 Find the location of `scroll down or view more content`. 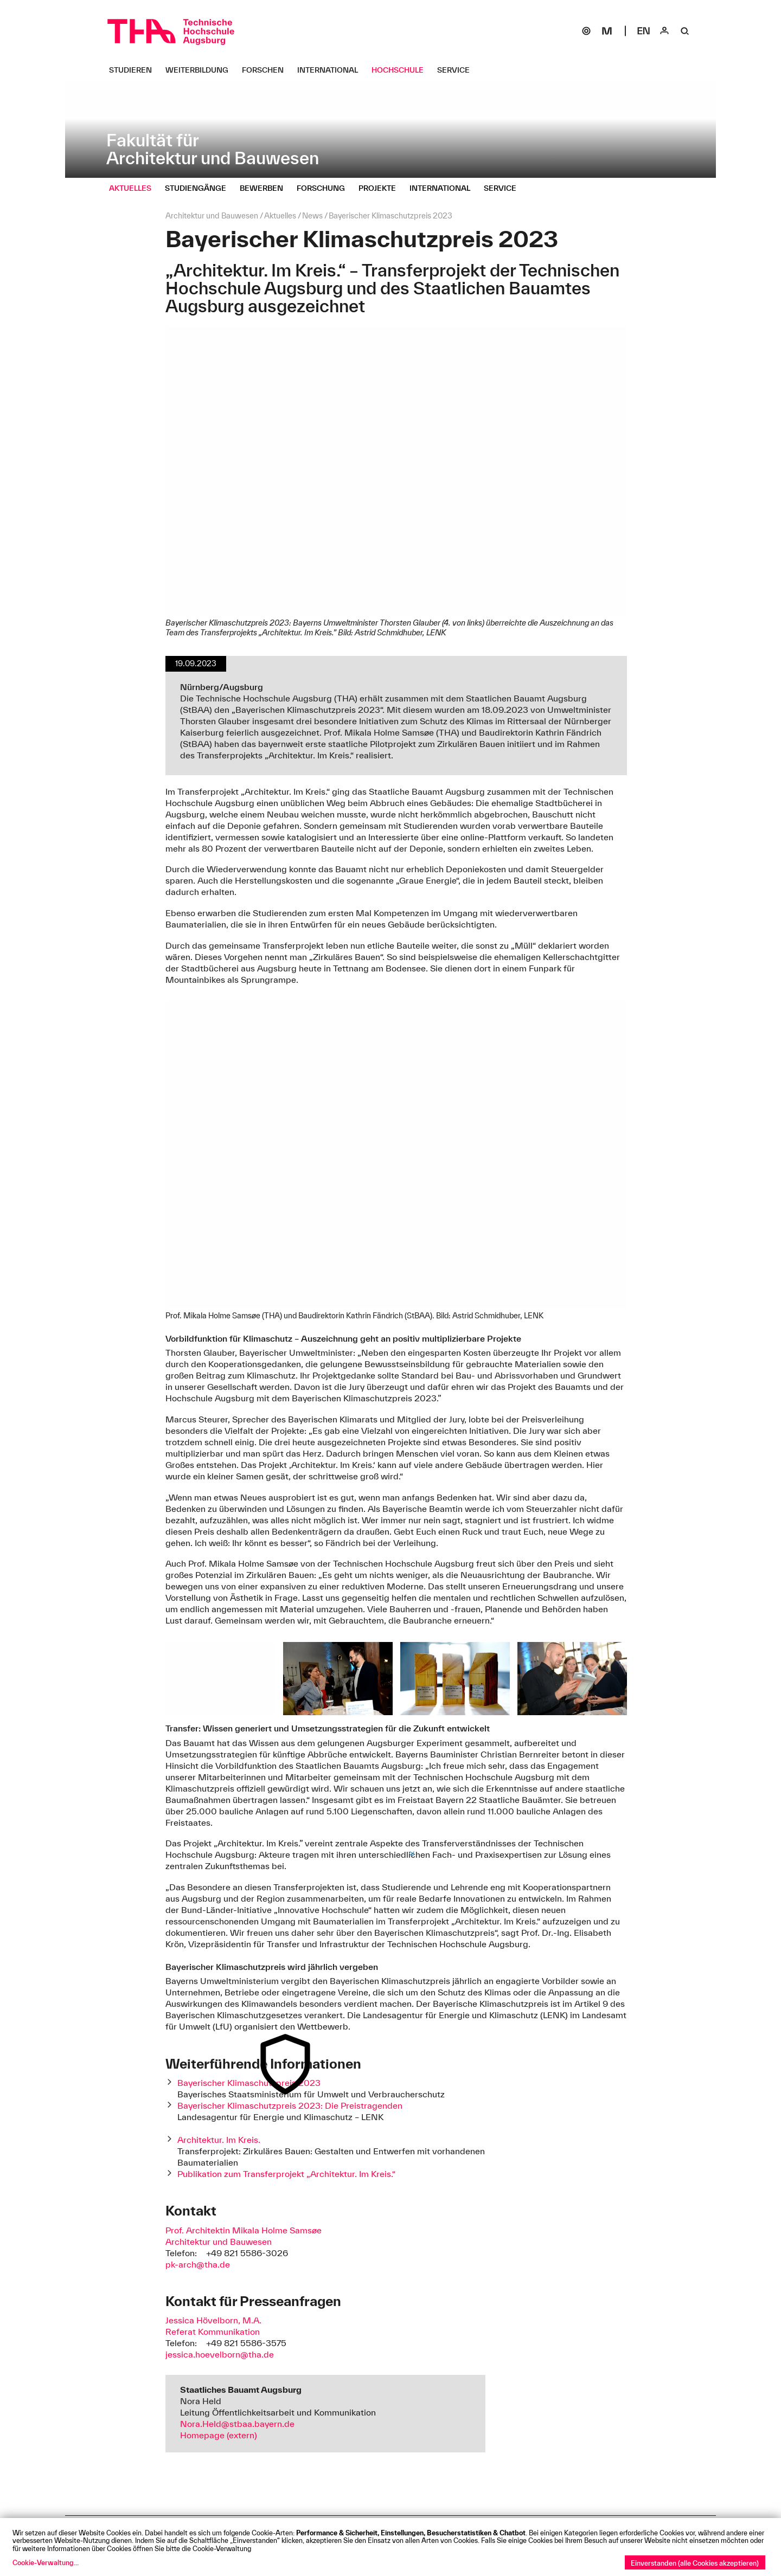

scroll down or view more content is located at coordinates (412, 1854).